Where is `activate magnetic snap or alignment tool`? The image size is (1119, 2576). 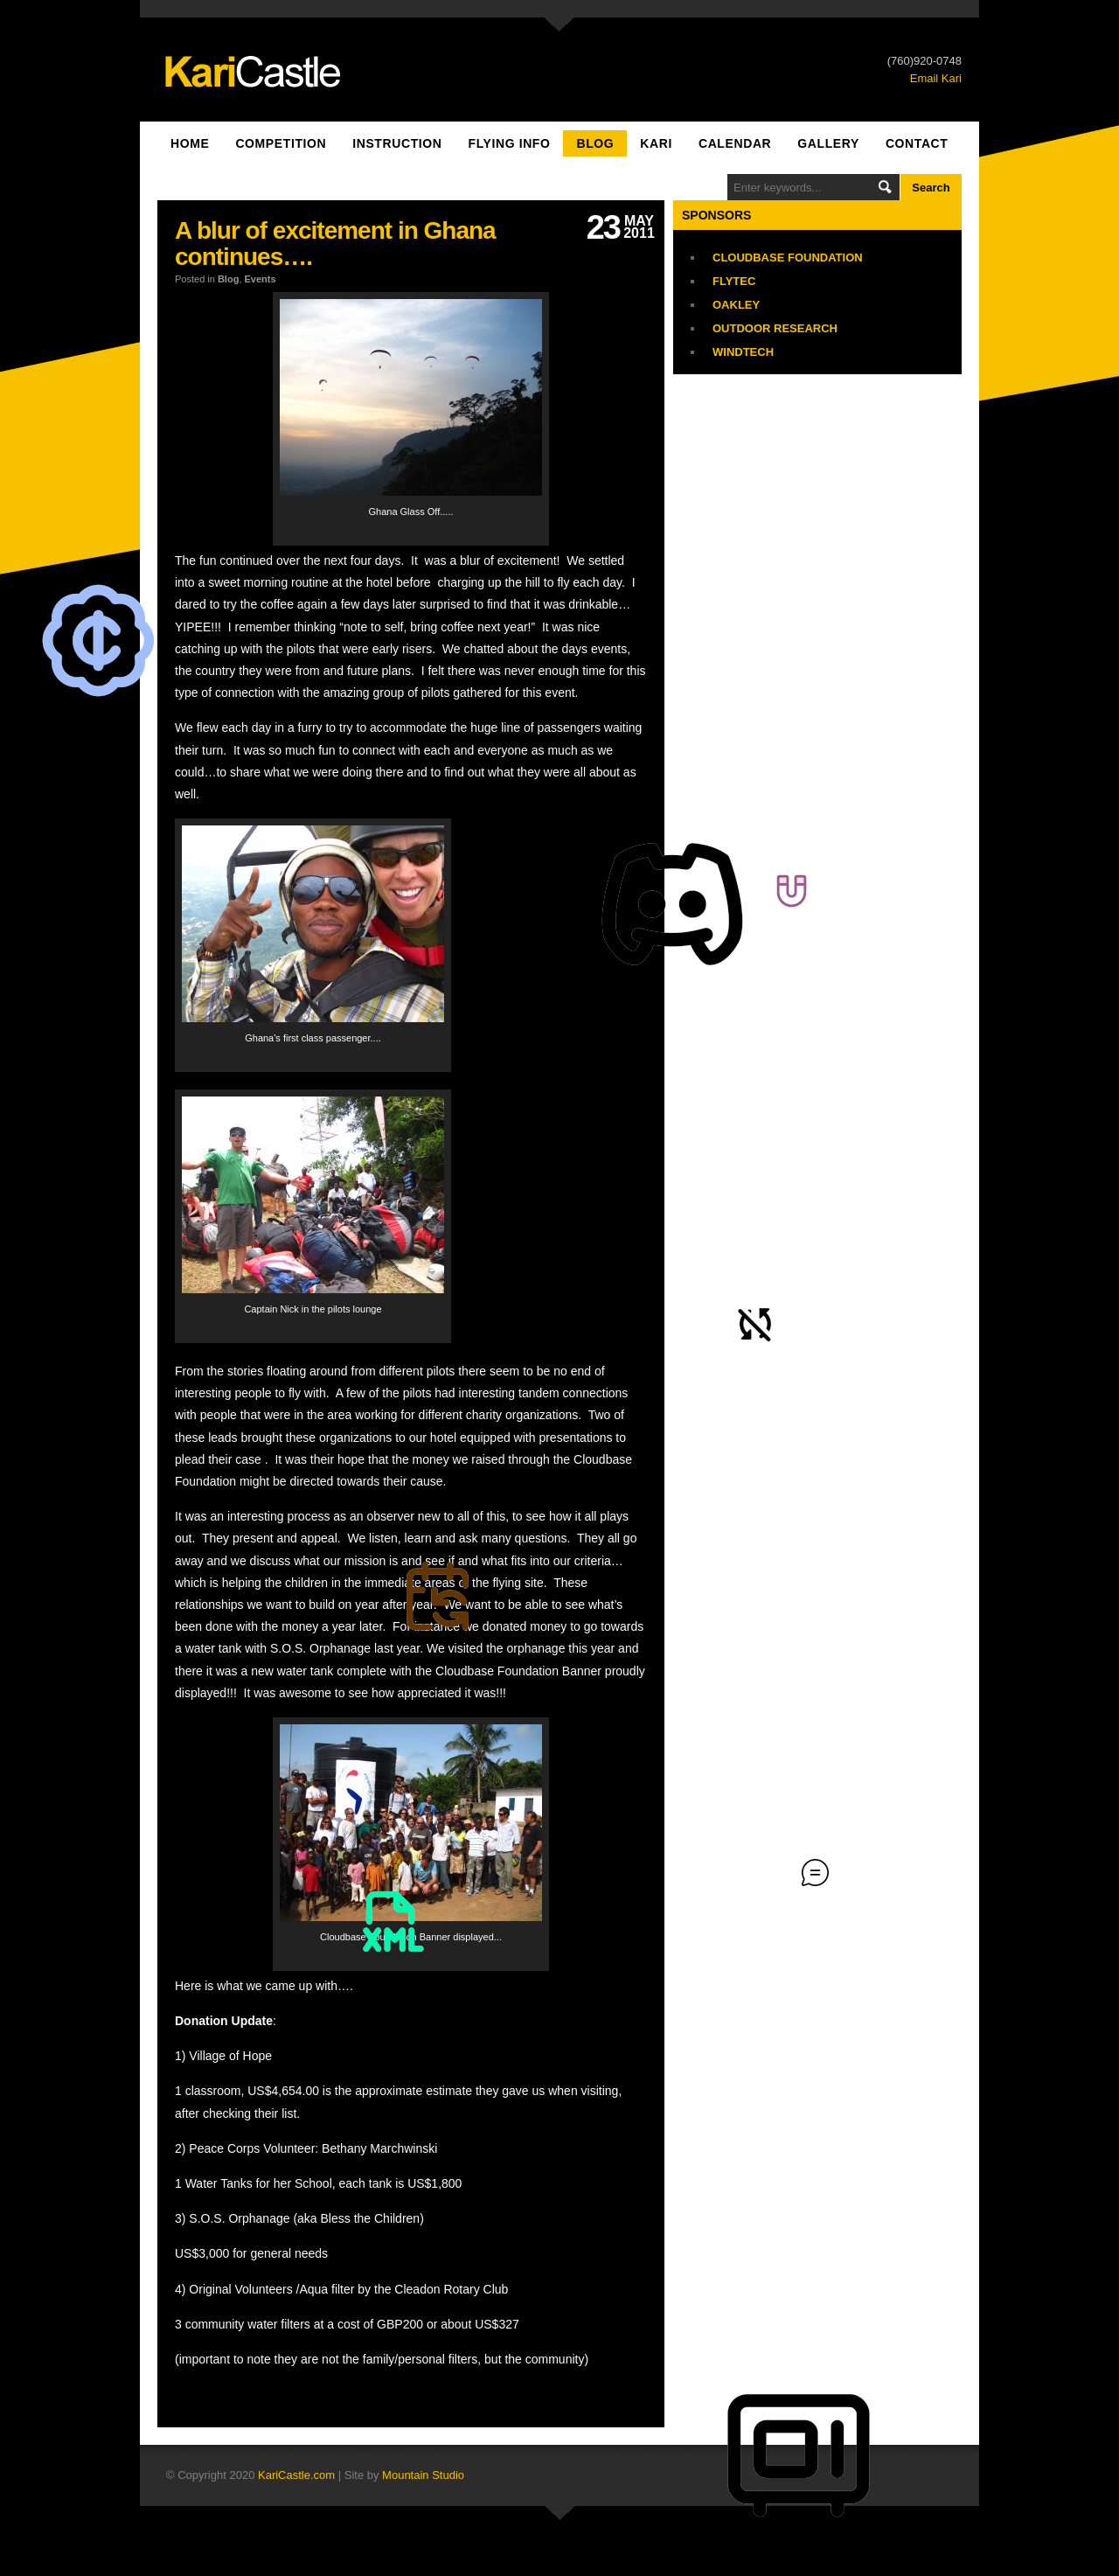
activate magnetic snap or alignment tool is located at coordinates (791, 889).